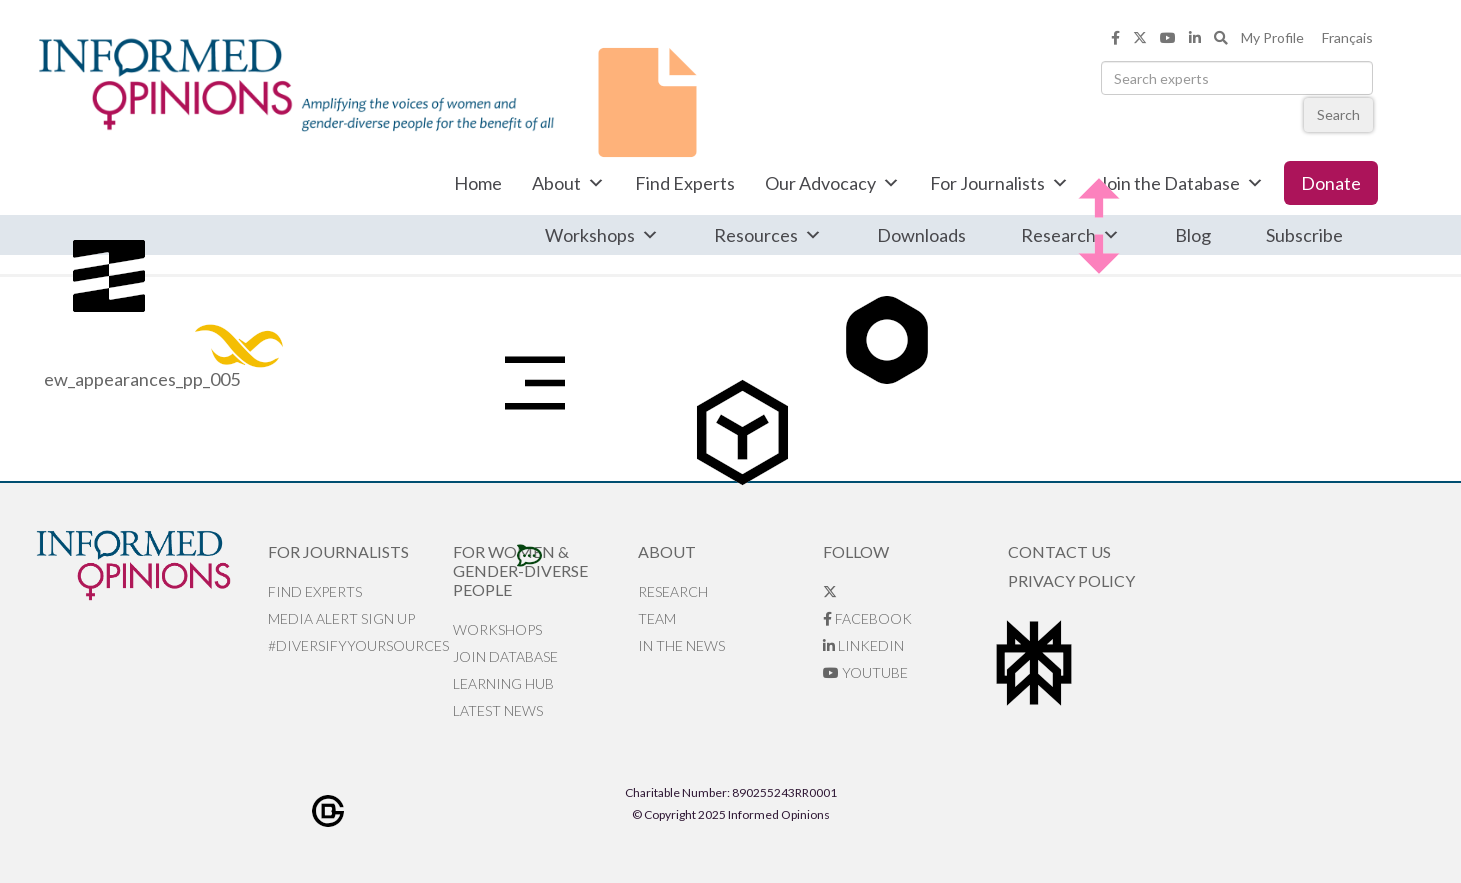 This screenshot has width=1461, height=883. What do you see at coordinates (535, 383) in the screenshot?
I see `open navigation menu` at bounding box center [535, 383].